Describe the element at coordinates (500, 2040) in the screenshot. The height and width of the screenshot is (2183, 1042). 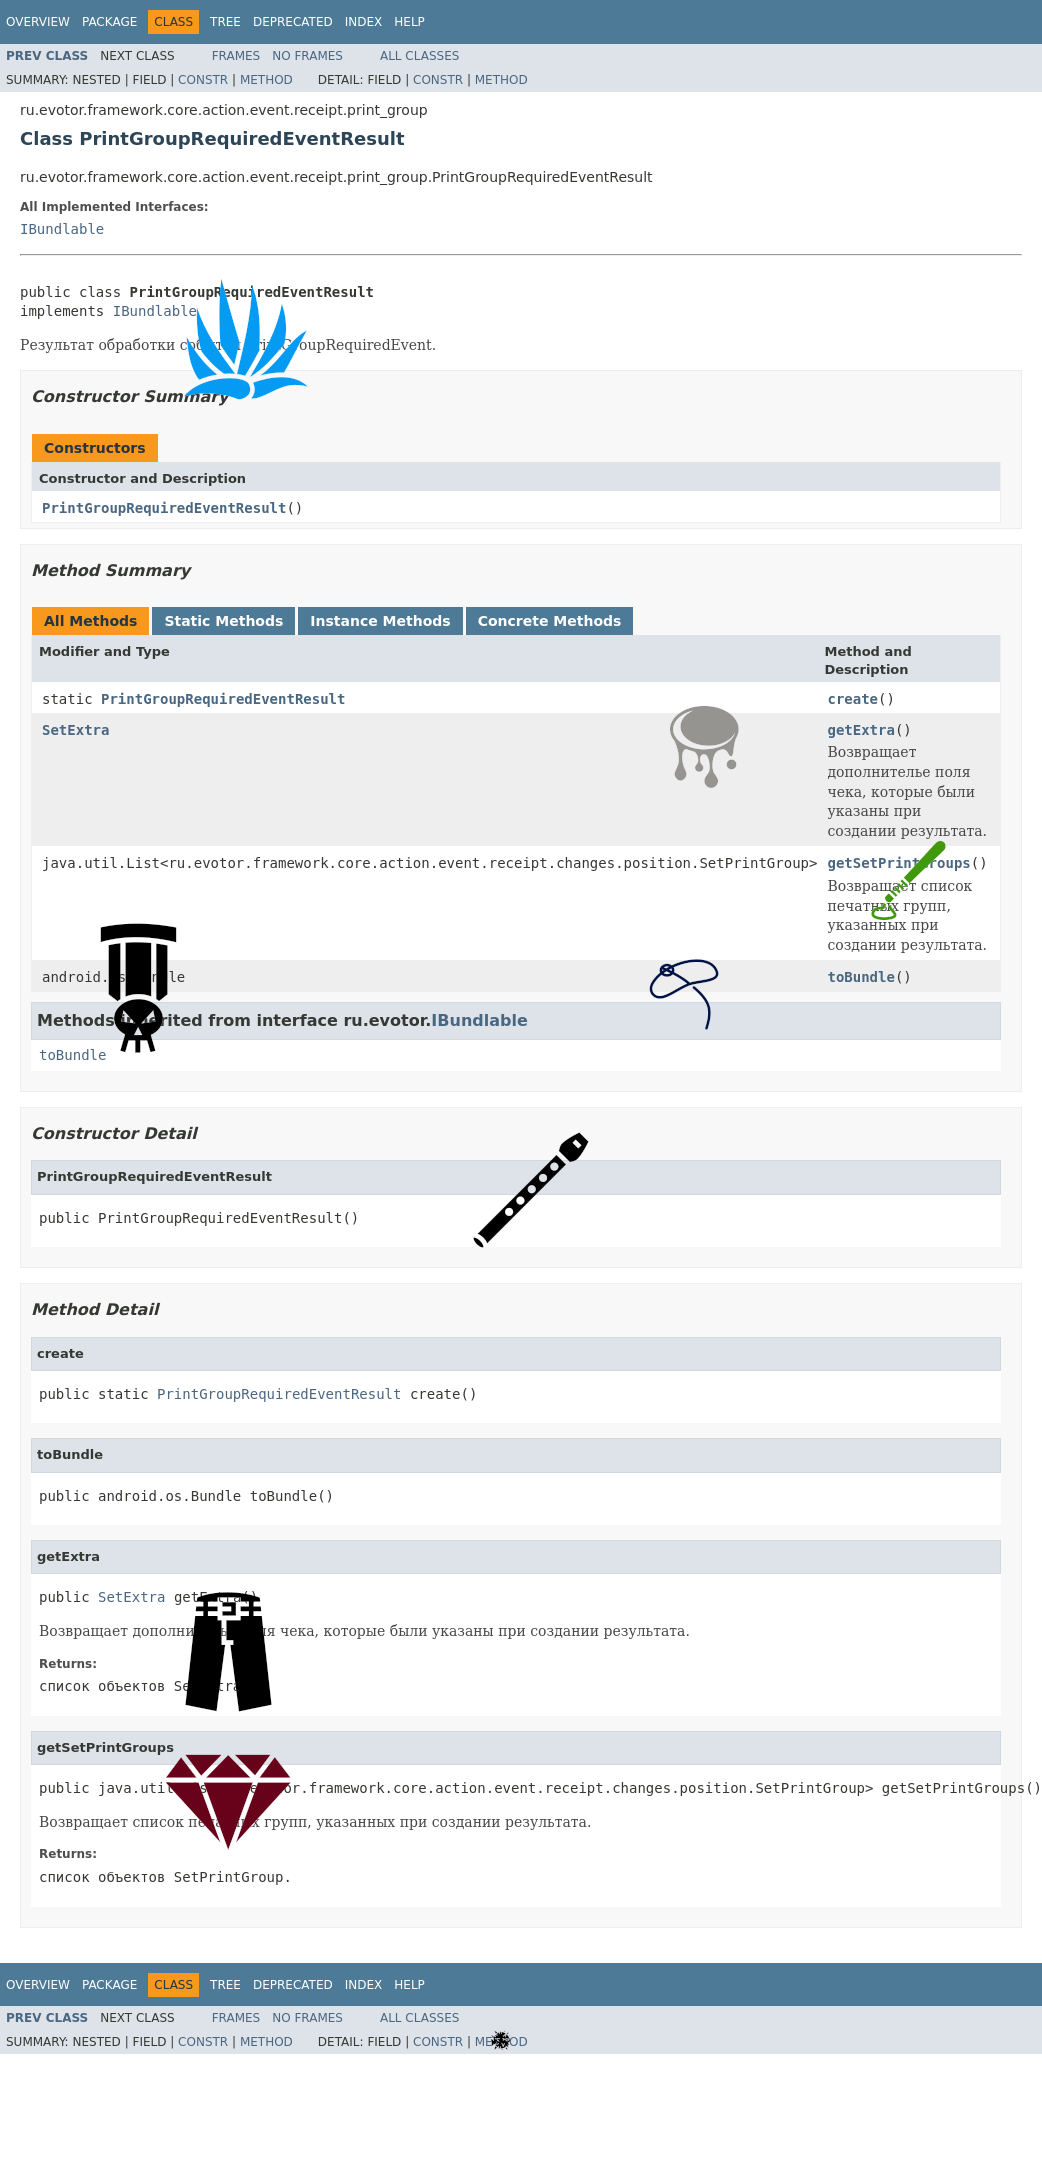
I see `select porcupinefish or blowfish character` at that location.